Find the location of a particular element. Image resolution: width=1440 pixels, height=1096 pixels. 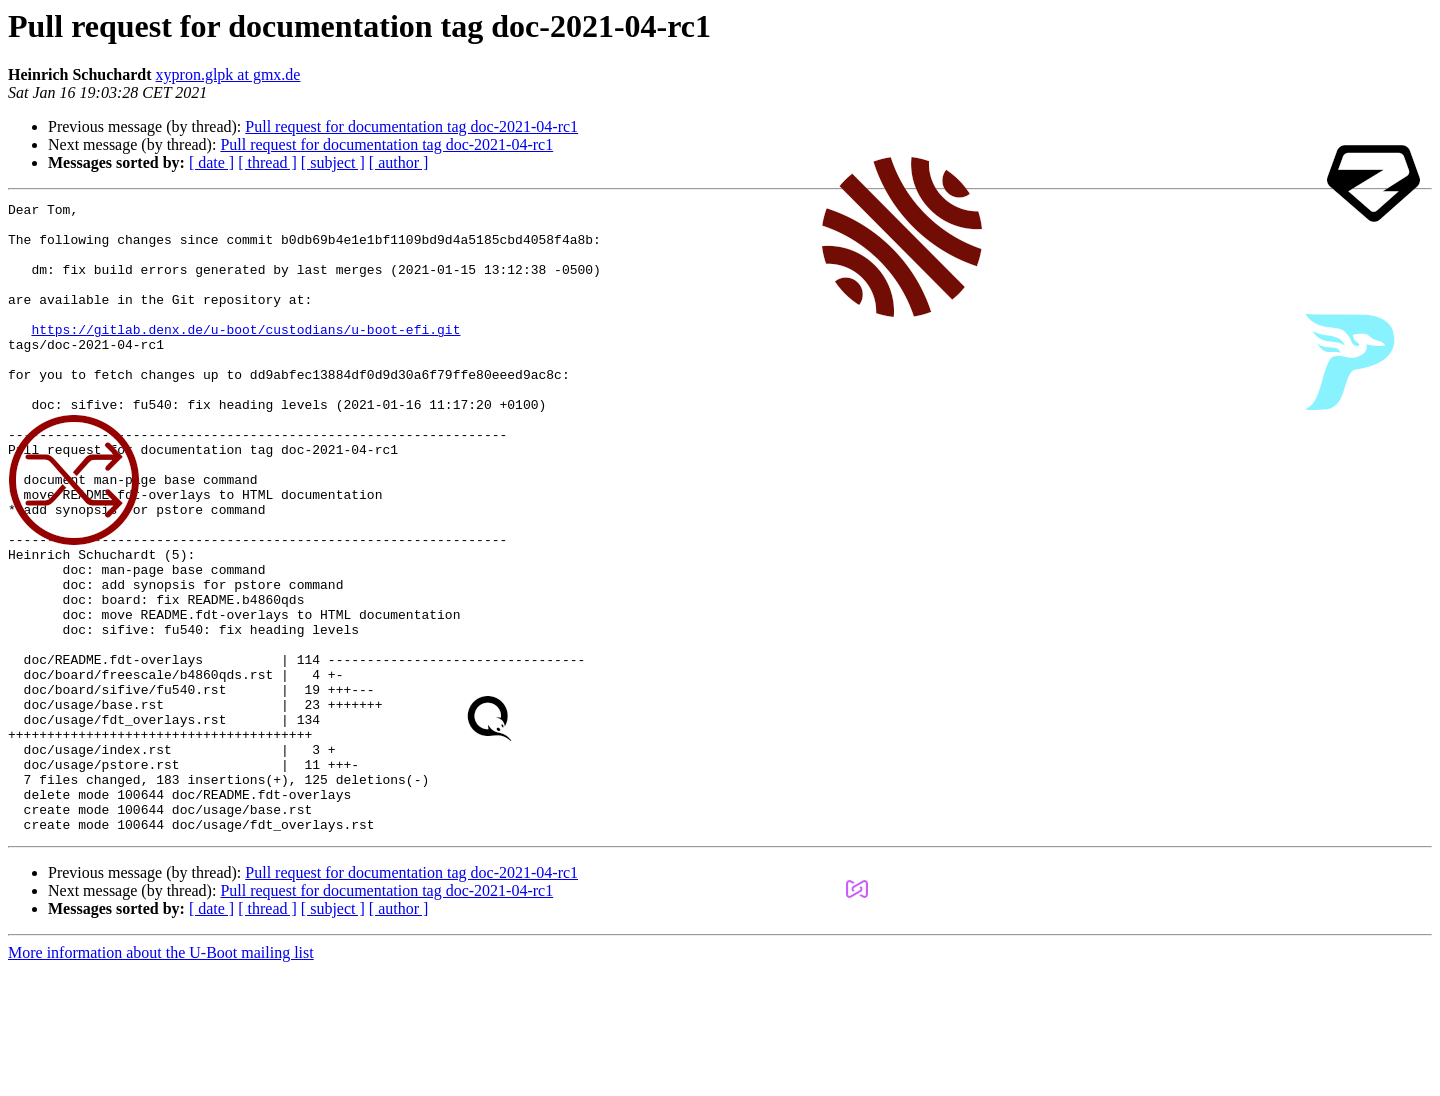

changedetection app logo is located at coordinates (74, 480).